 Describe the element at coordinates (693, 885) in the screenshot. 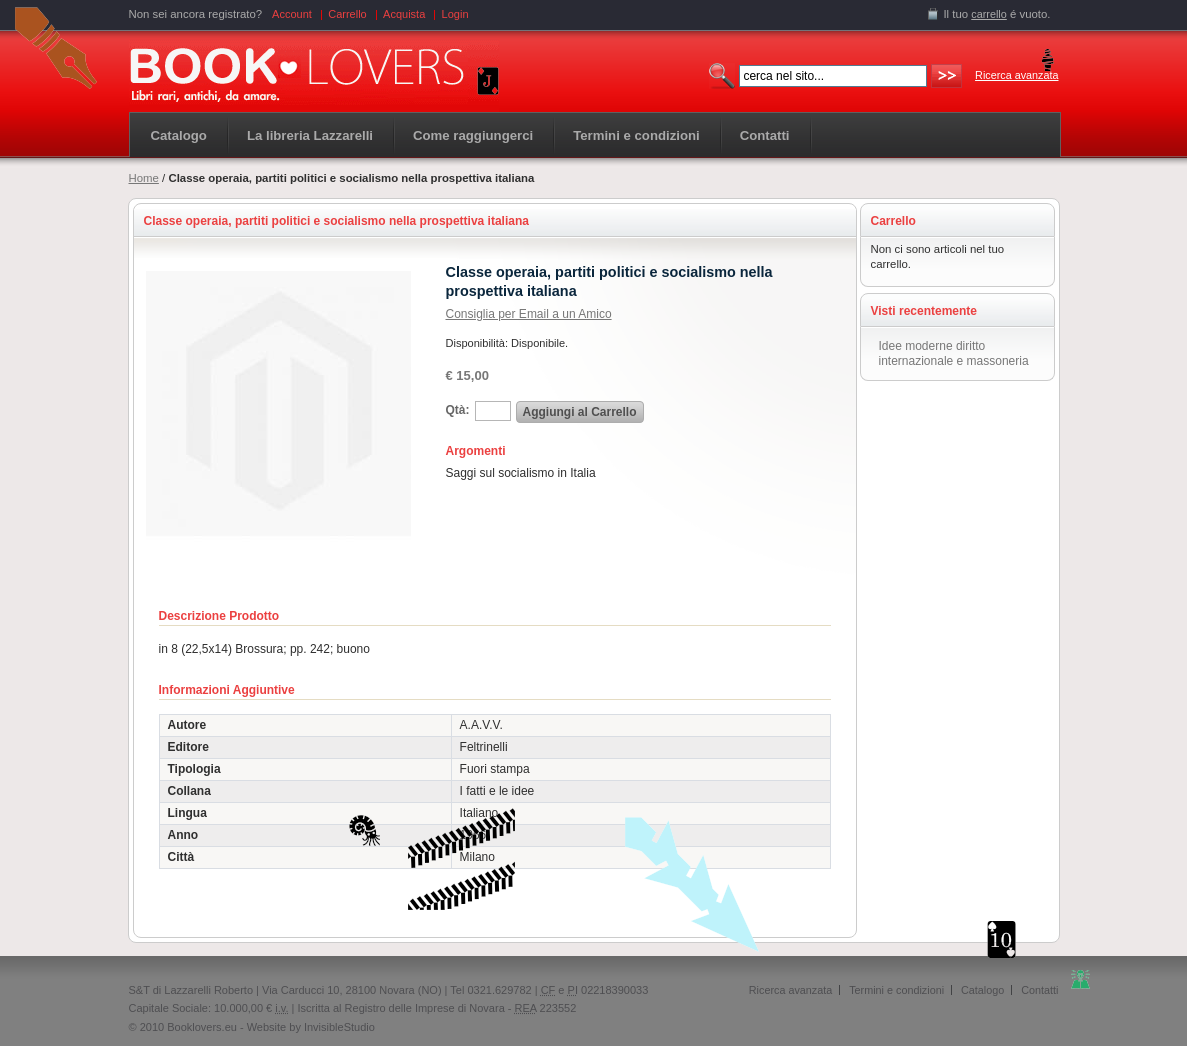

I see `indicates critical hit or piercing damage` at that location.